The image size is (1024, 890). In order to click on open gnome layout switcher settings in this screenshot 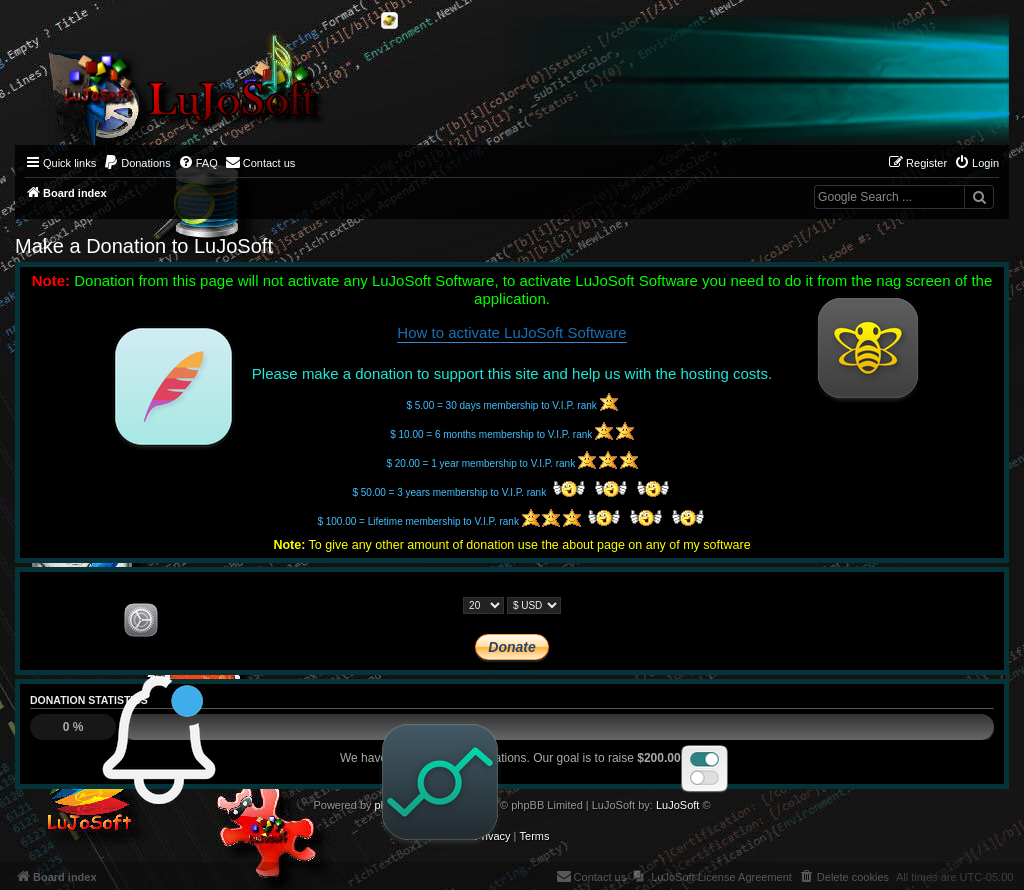, I will do `click(440, 782)`.